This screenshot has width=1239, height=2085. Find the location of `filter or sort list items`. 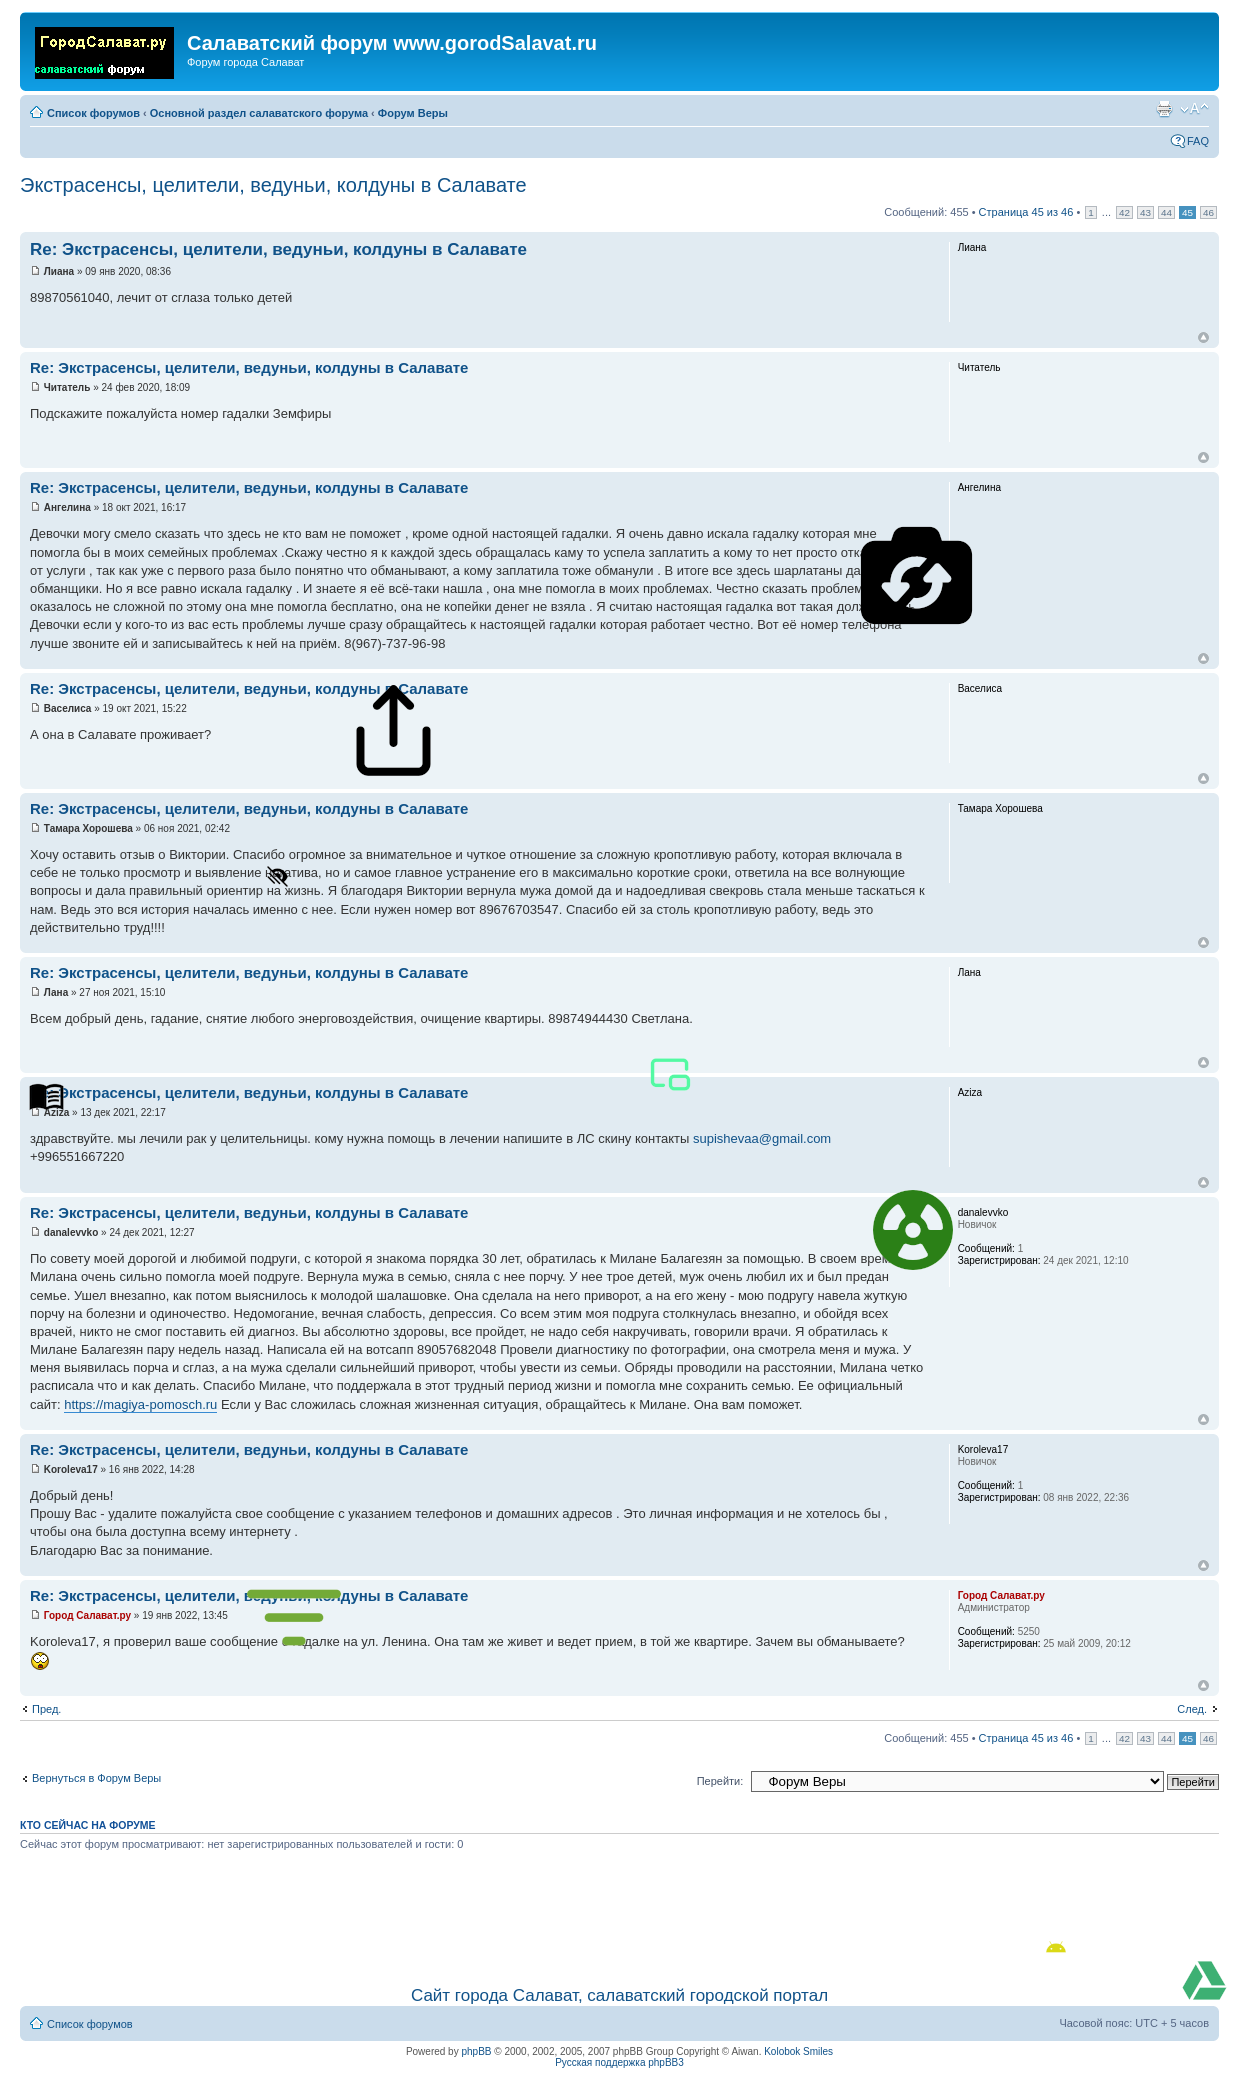

filter or sort list items is located at coordinates (294, 1619).